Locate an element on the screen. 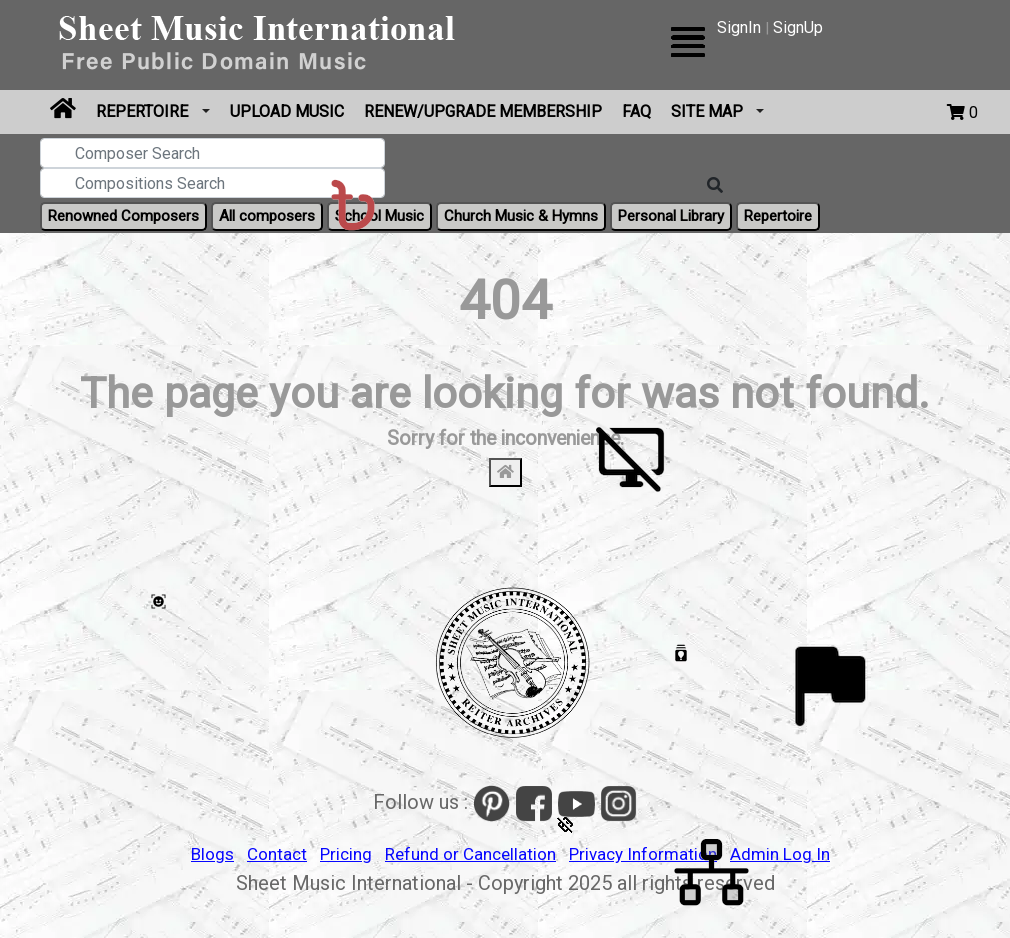 The height and width of the screenshot is (938, 1010). disable navigation or directions is located at coordinates (565, 824).